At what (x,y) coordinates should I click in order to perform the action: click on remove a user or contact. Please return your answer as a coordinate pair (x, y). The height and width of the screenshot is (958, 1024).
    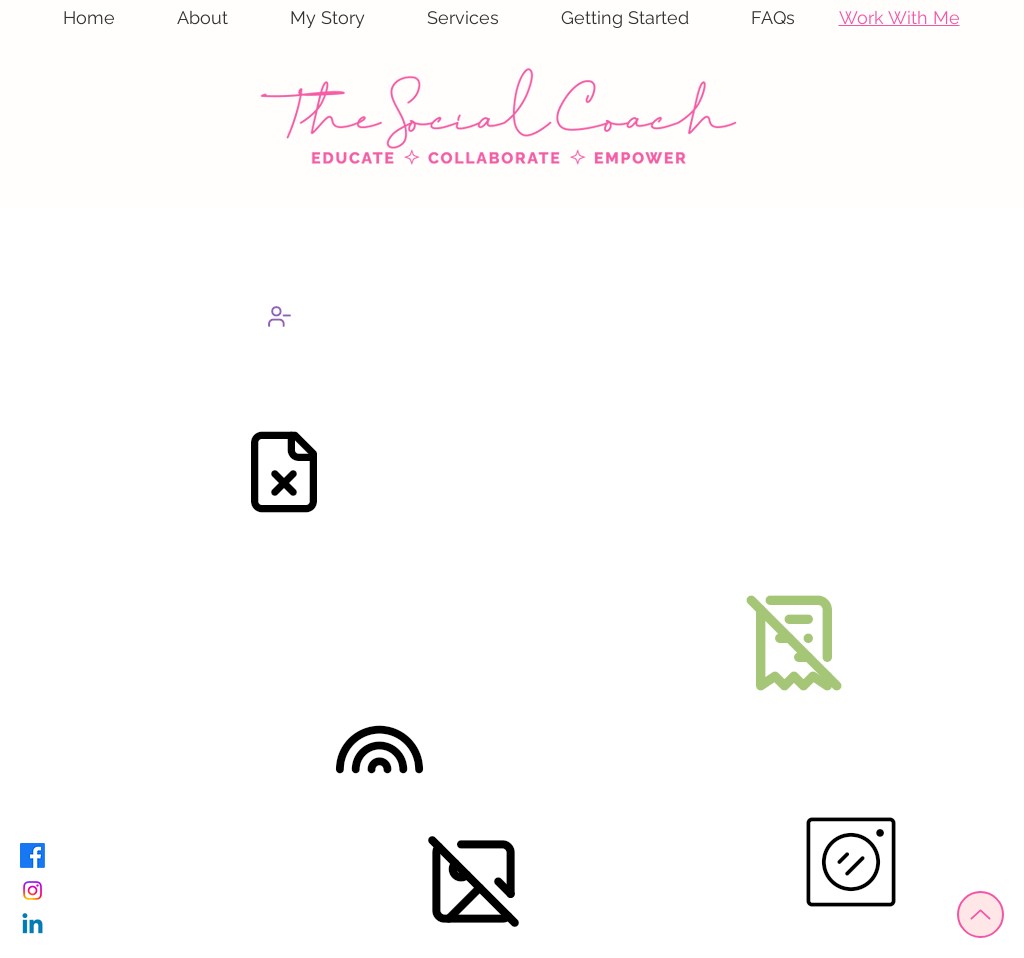
    Looking at the image, I should click on (279, 316).